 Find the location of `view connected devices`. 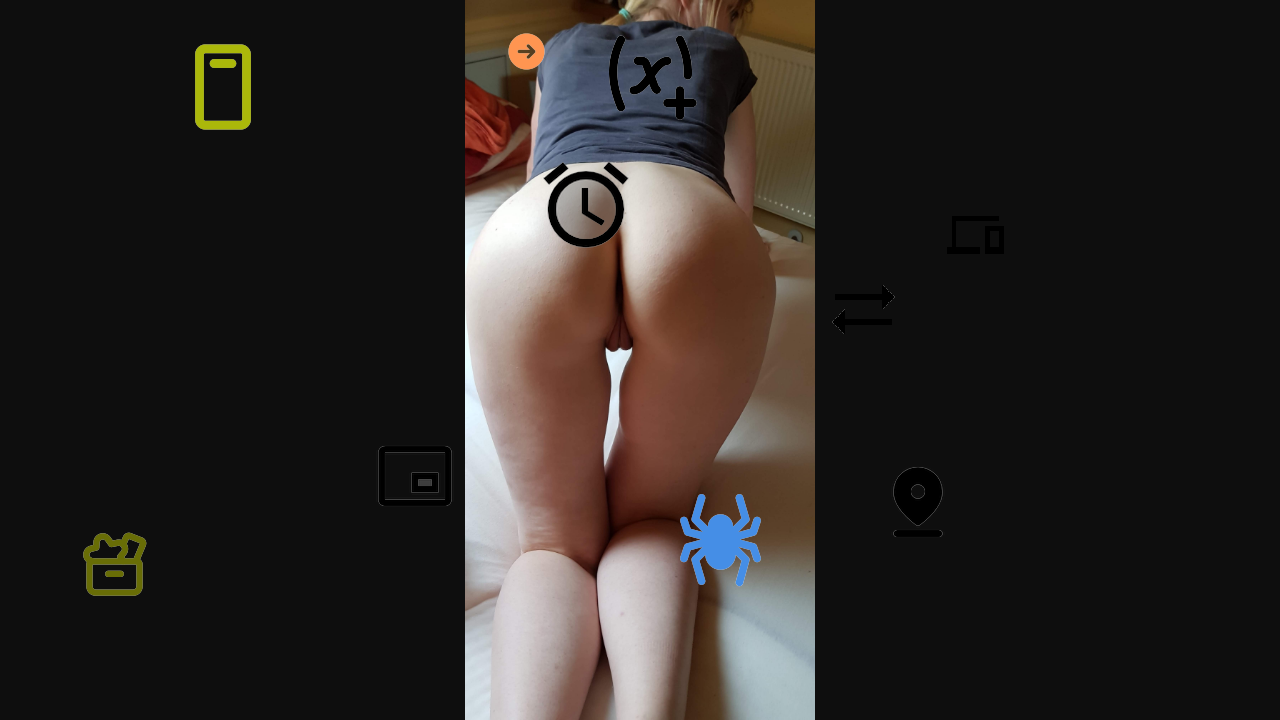

view connected devices is located at coordinates (975, 235).